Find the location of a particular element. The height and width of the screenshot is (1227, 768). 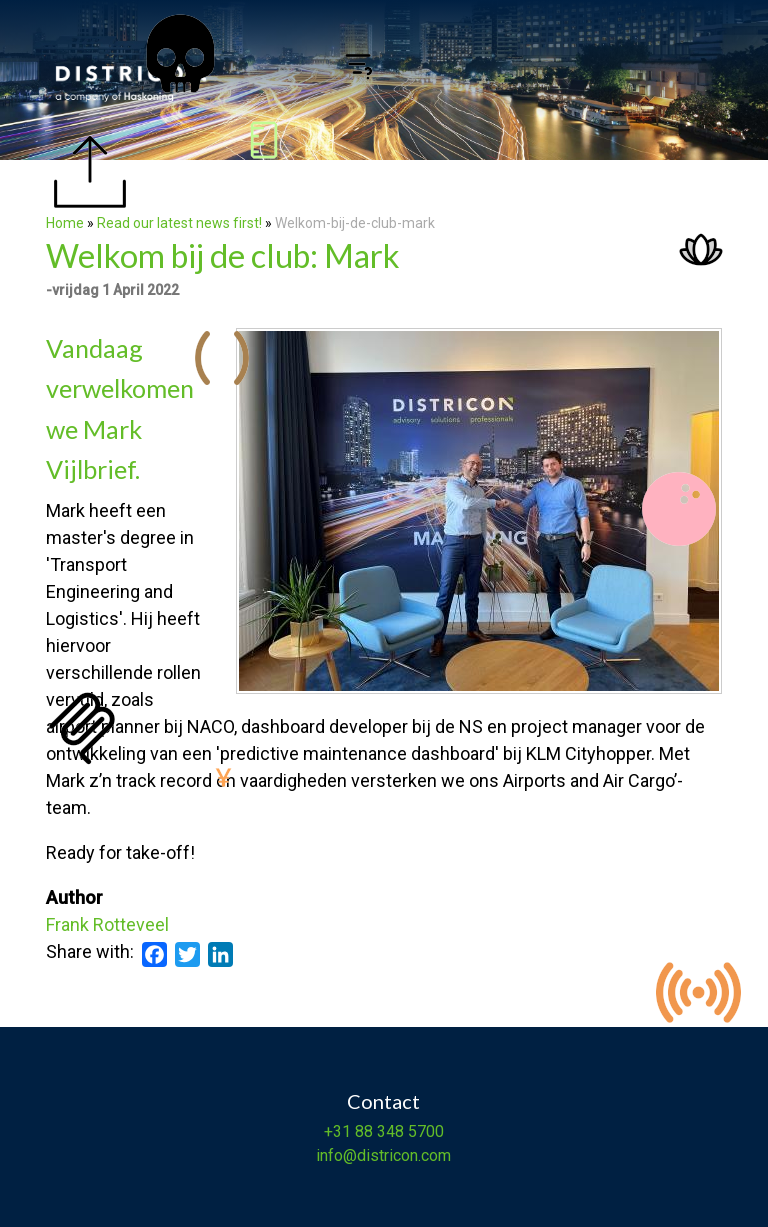

view or edit measurement units is located at coordinates (264, 140).